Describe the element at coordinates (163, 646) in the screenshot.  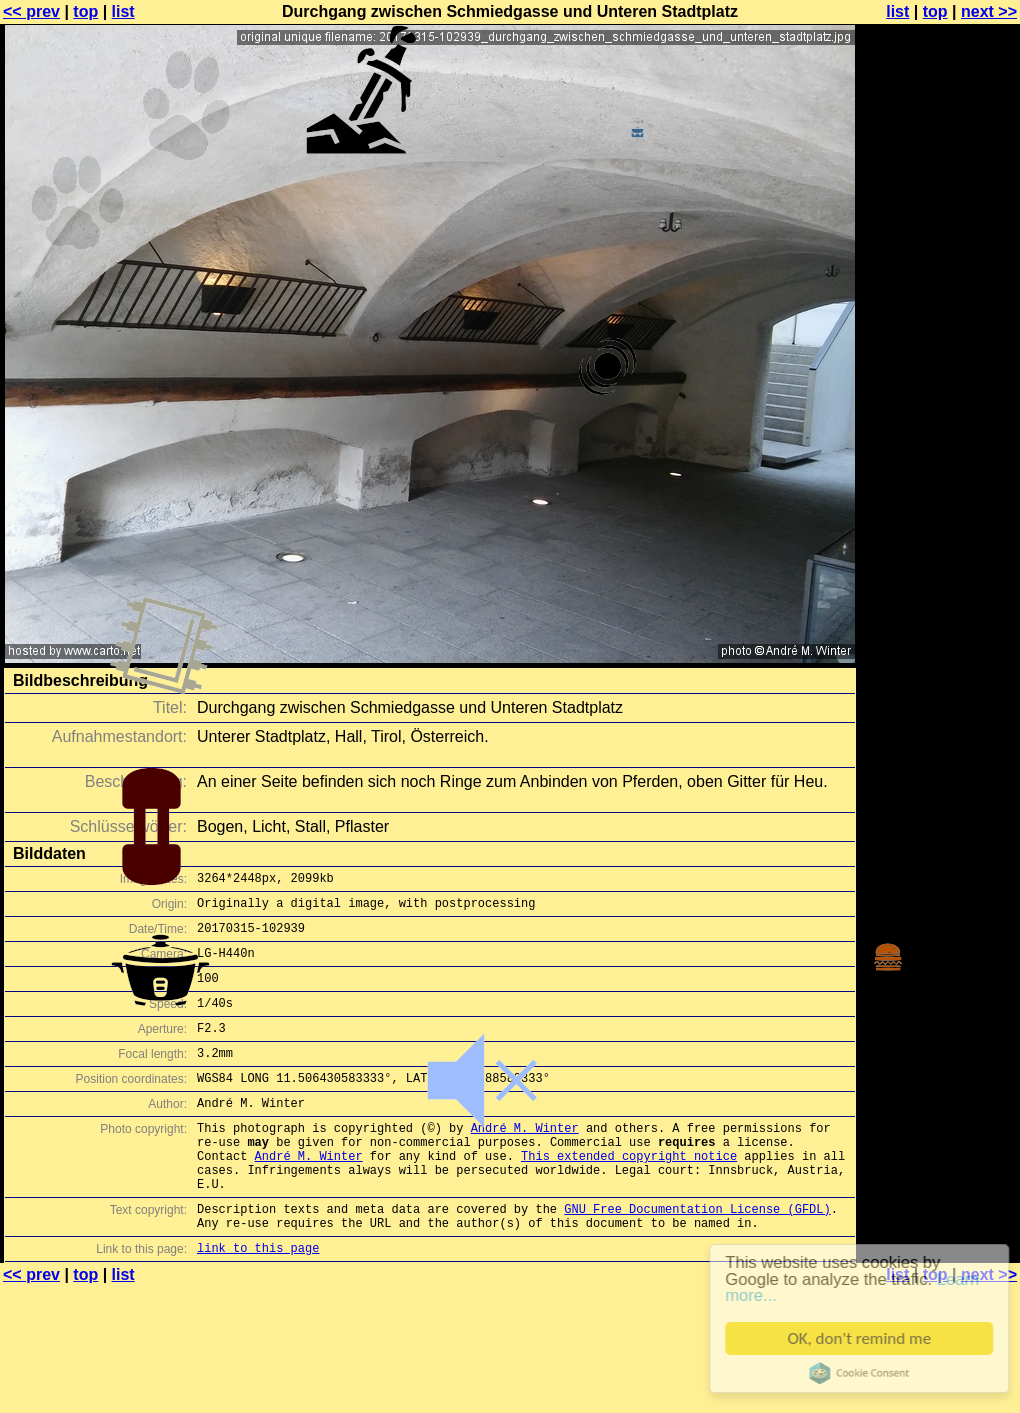
I see `view hardware or processor information` at that location.